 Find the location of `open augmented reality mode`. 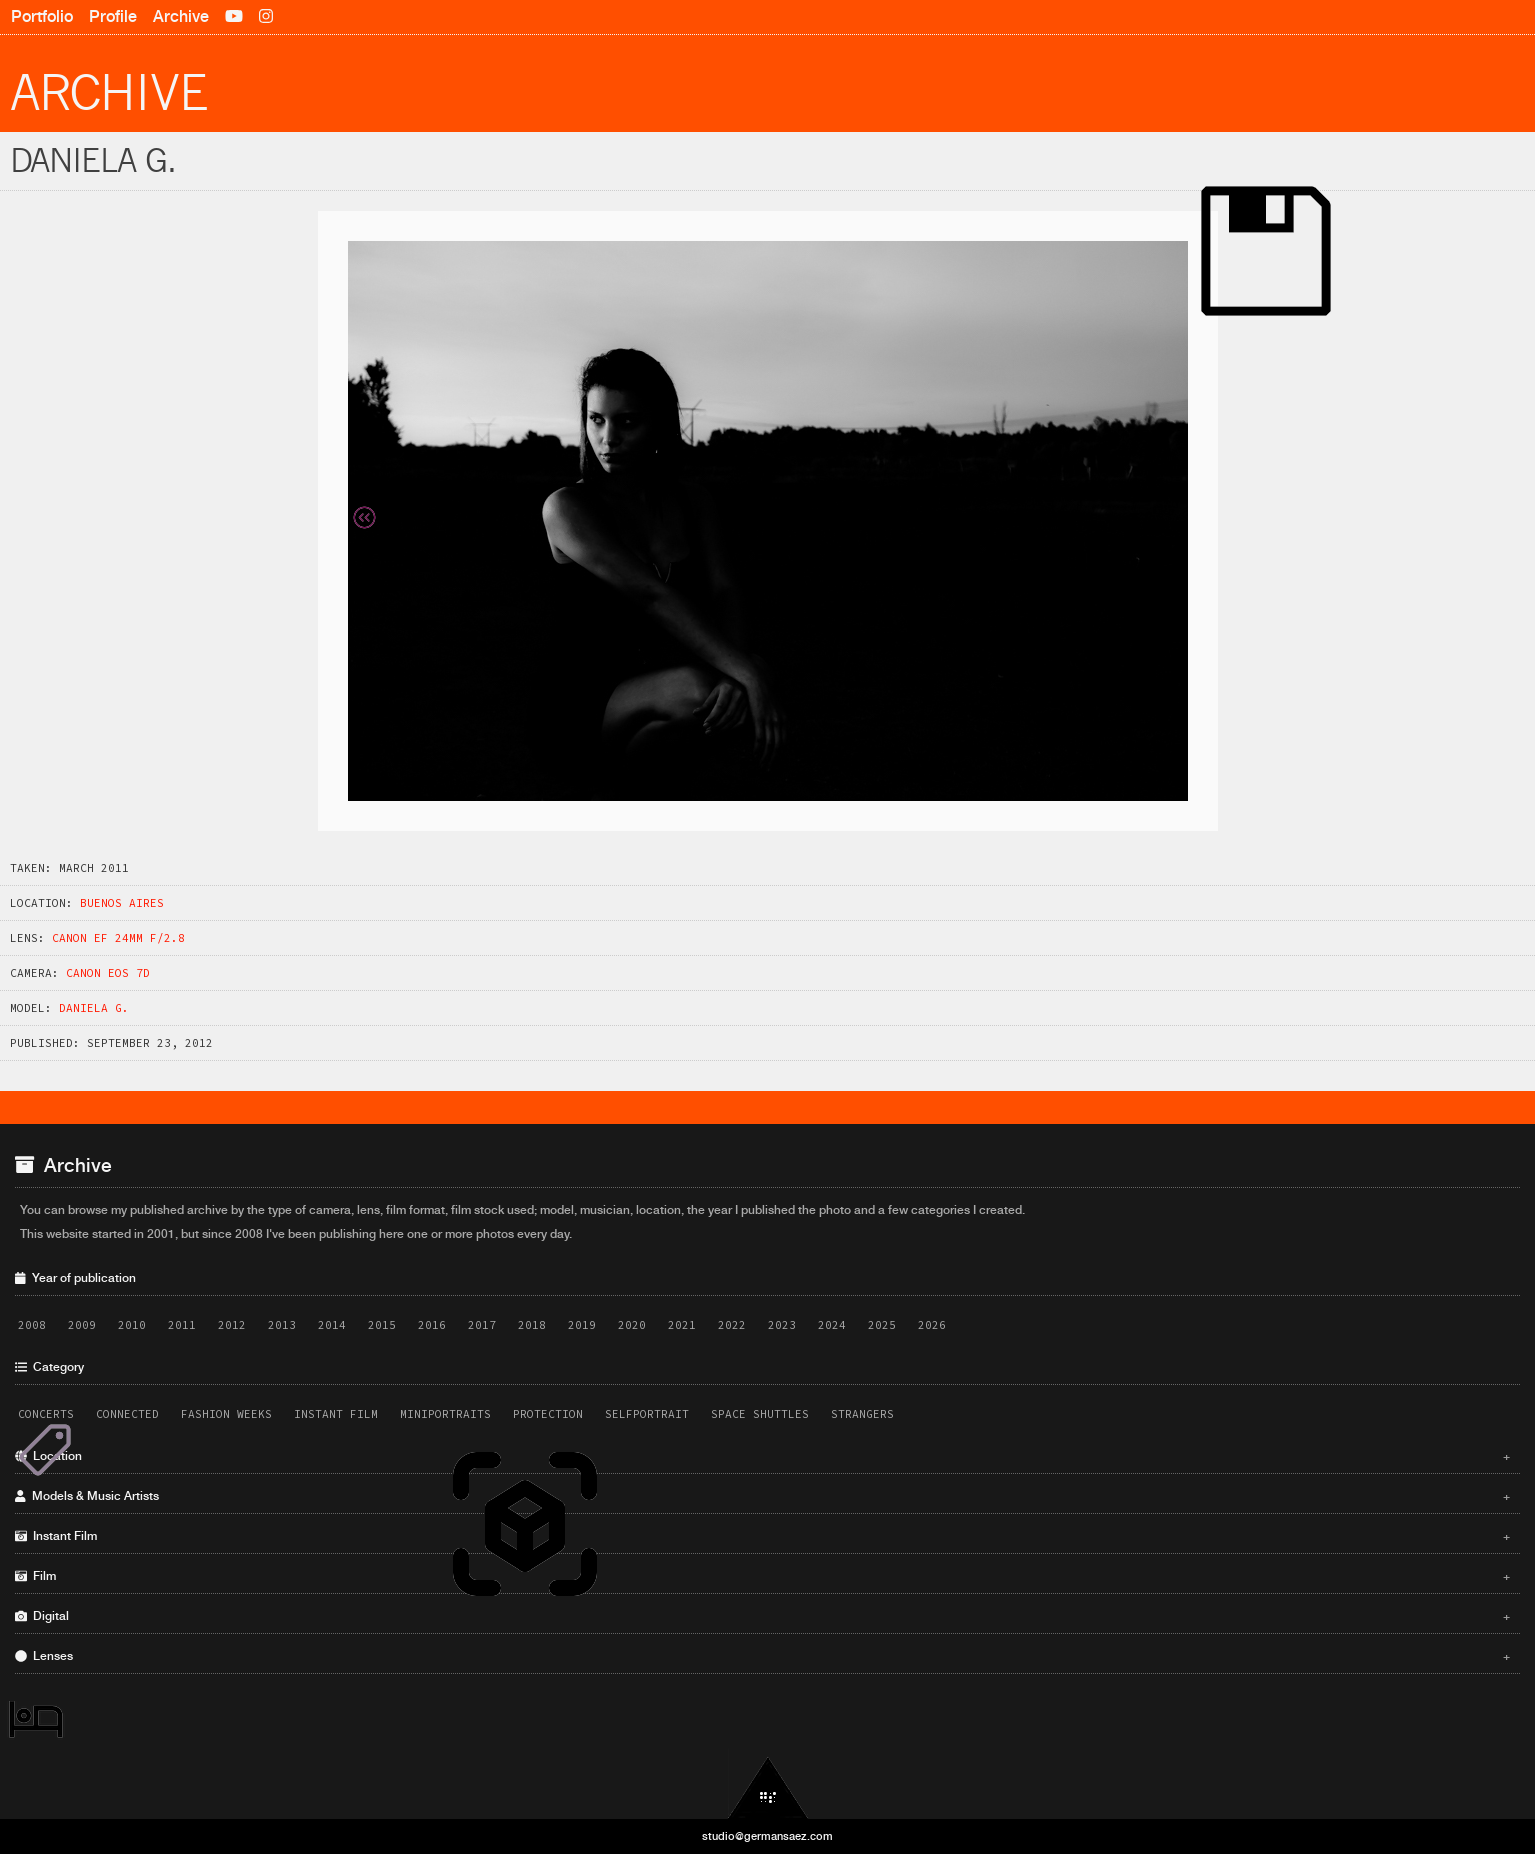

open augmented reality mode is located at coordinates (525, 1524).